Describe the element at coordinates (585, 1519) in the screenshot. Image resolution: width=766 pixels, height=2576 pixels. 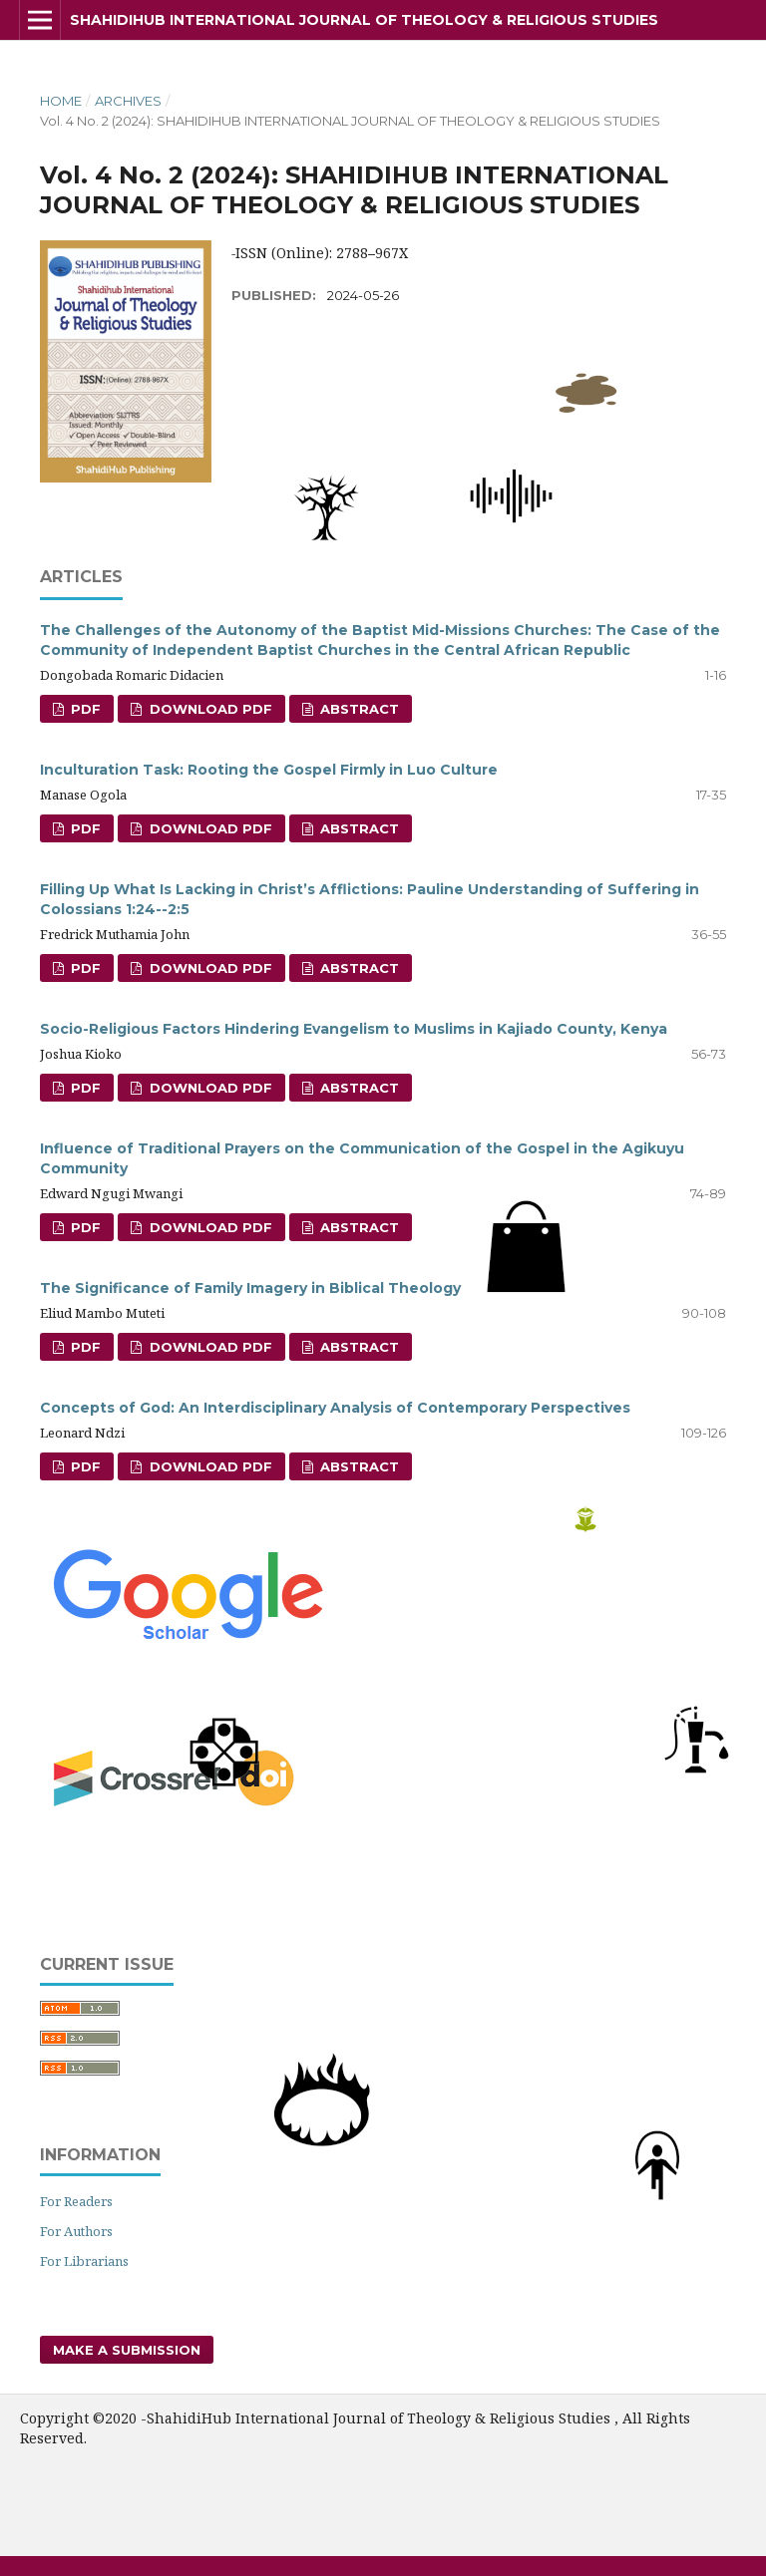
I see `select knight or medieval warrior class` at that location.